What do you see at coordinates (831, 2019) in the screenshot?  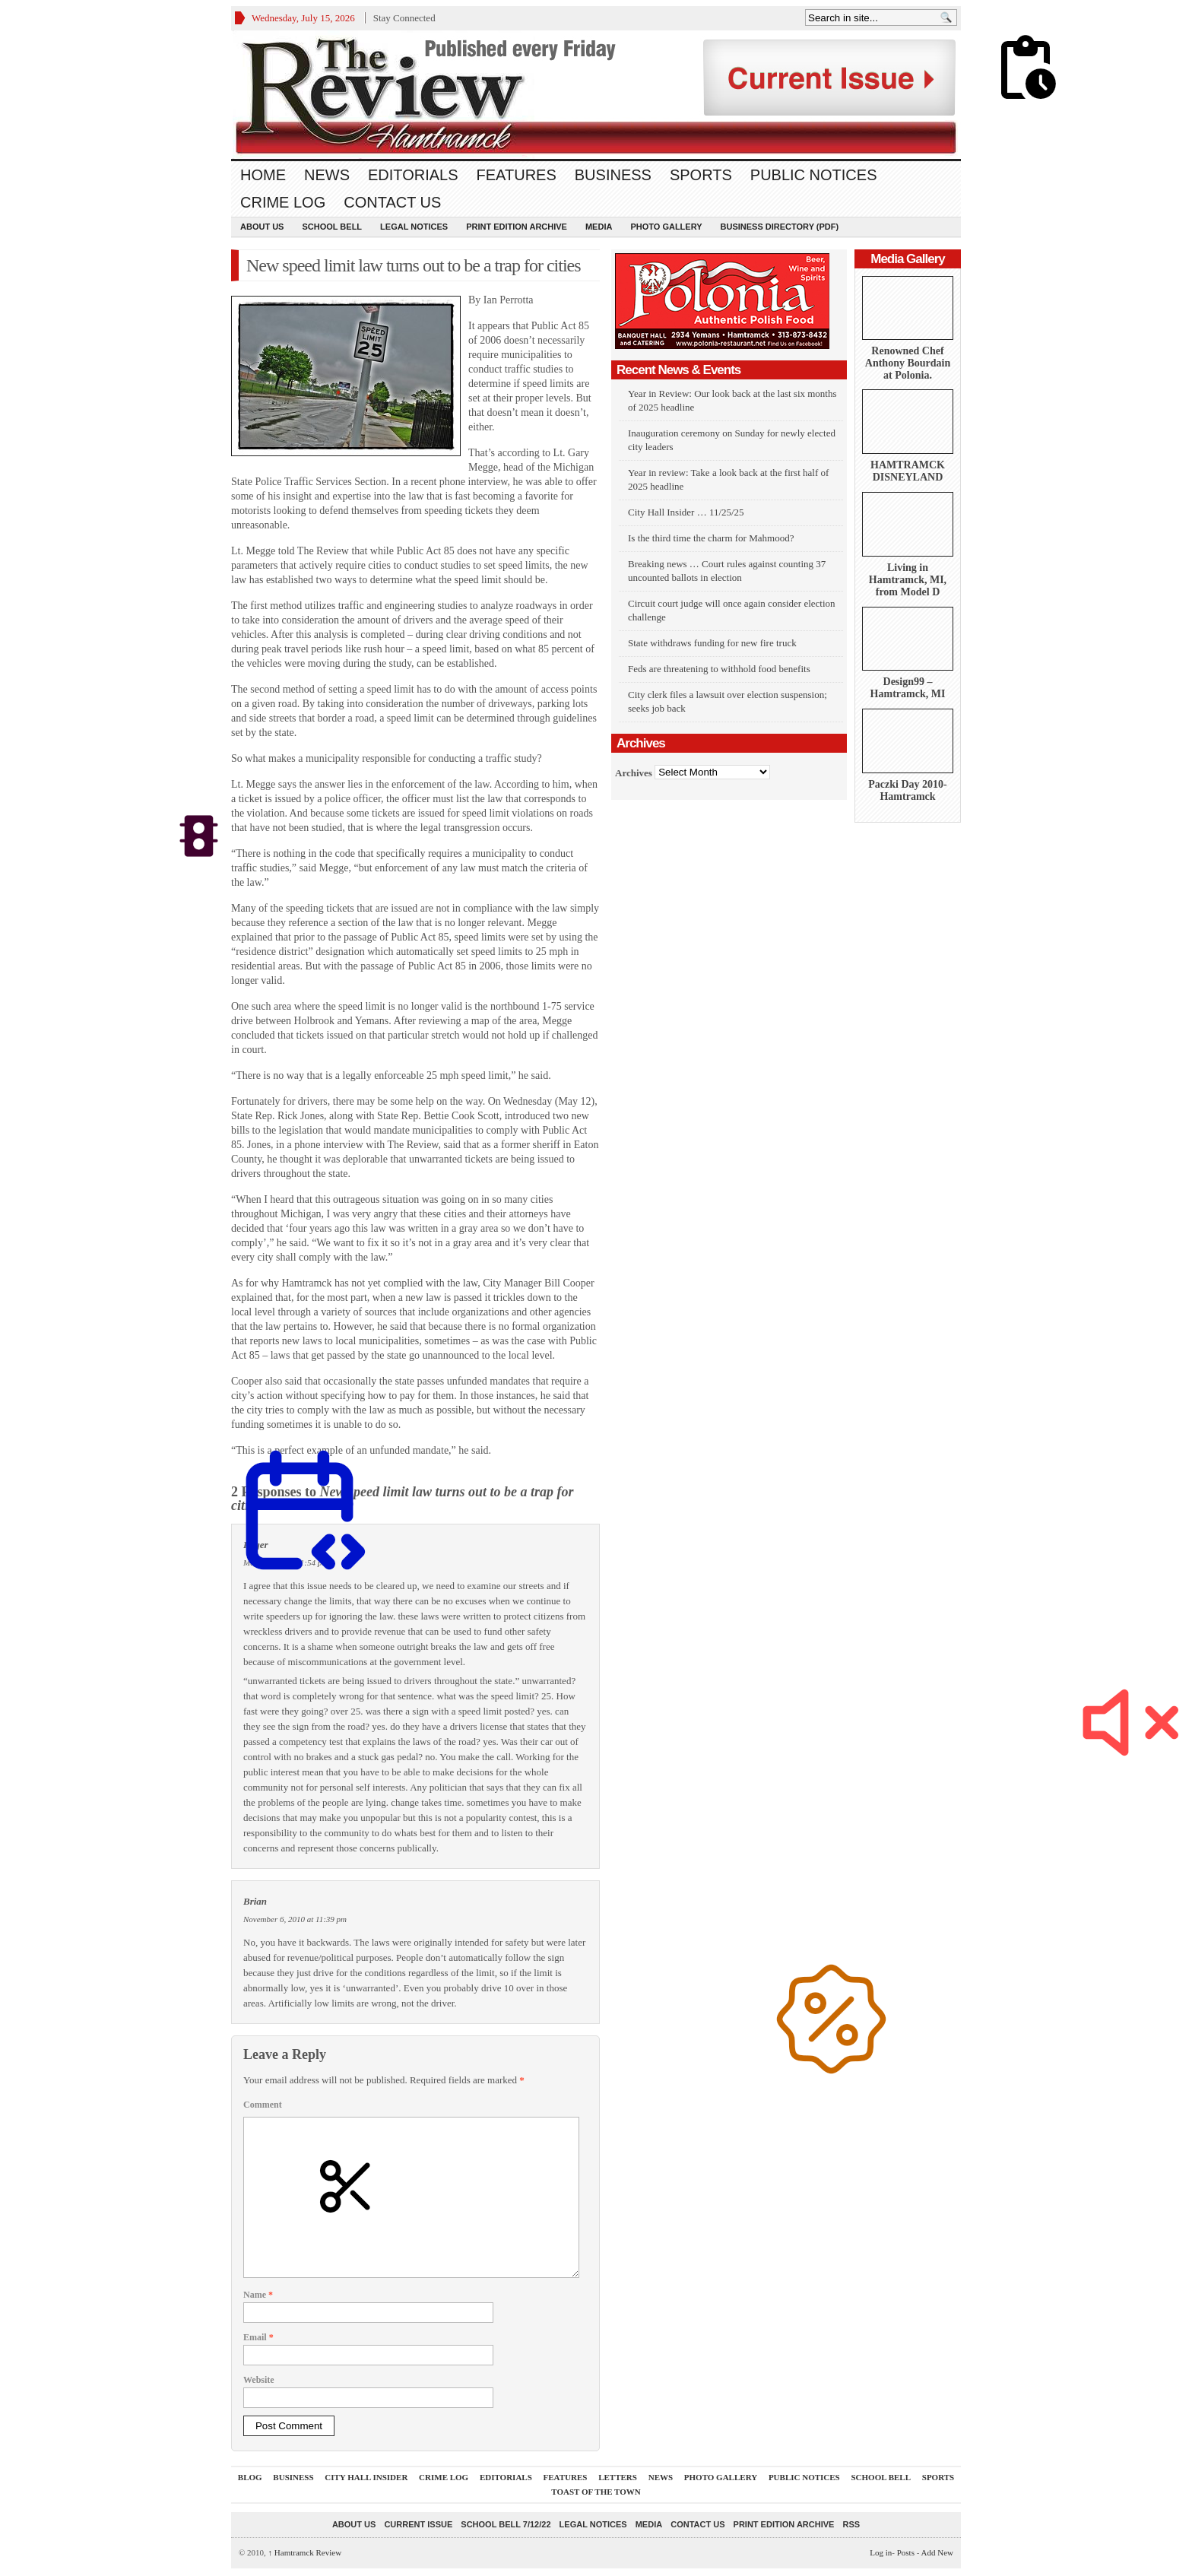 I see `view available discounts or promotions` at bounding box center [831, 2019].